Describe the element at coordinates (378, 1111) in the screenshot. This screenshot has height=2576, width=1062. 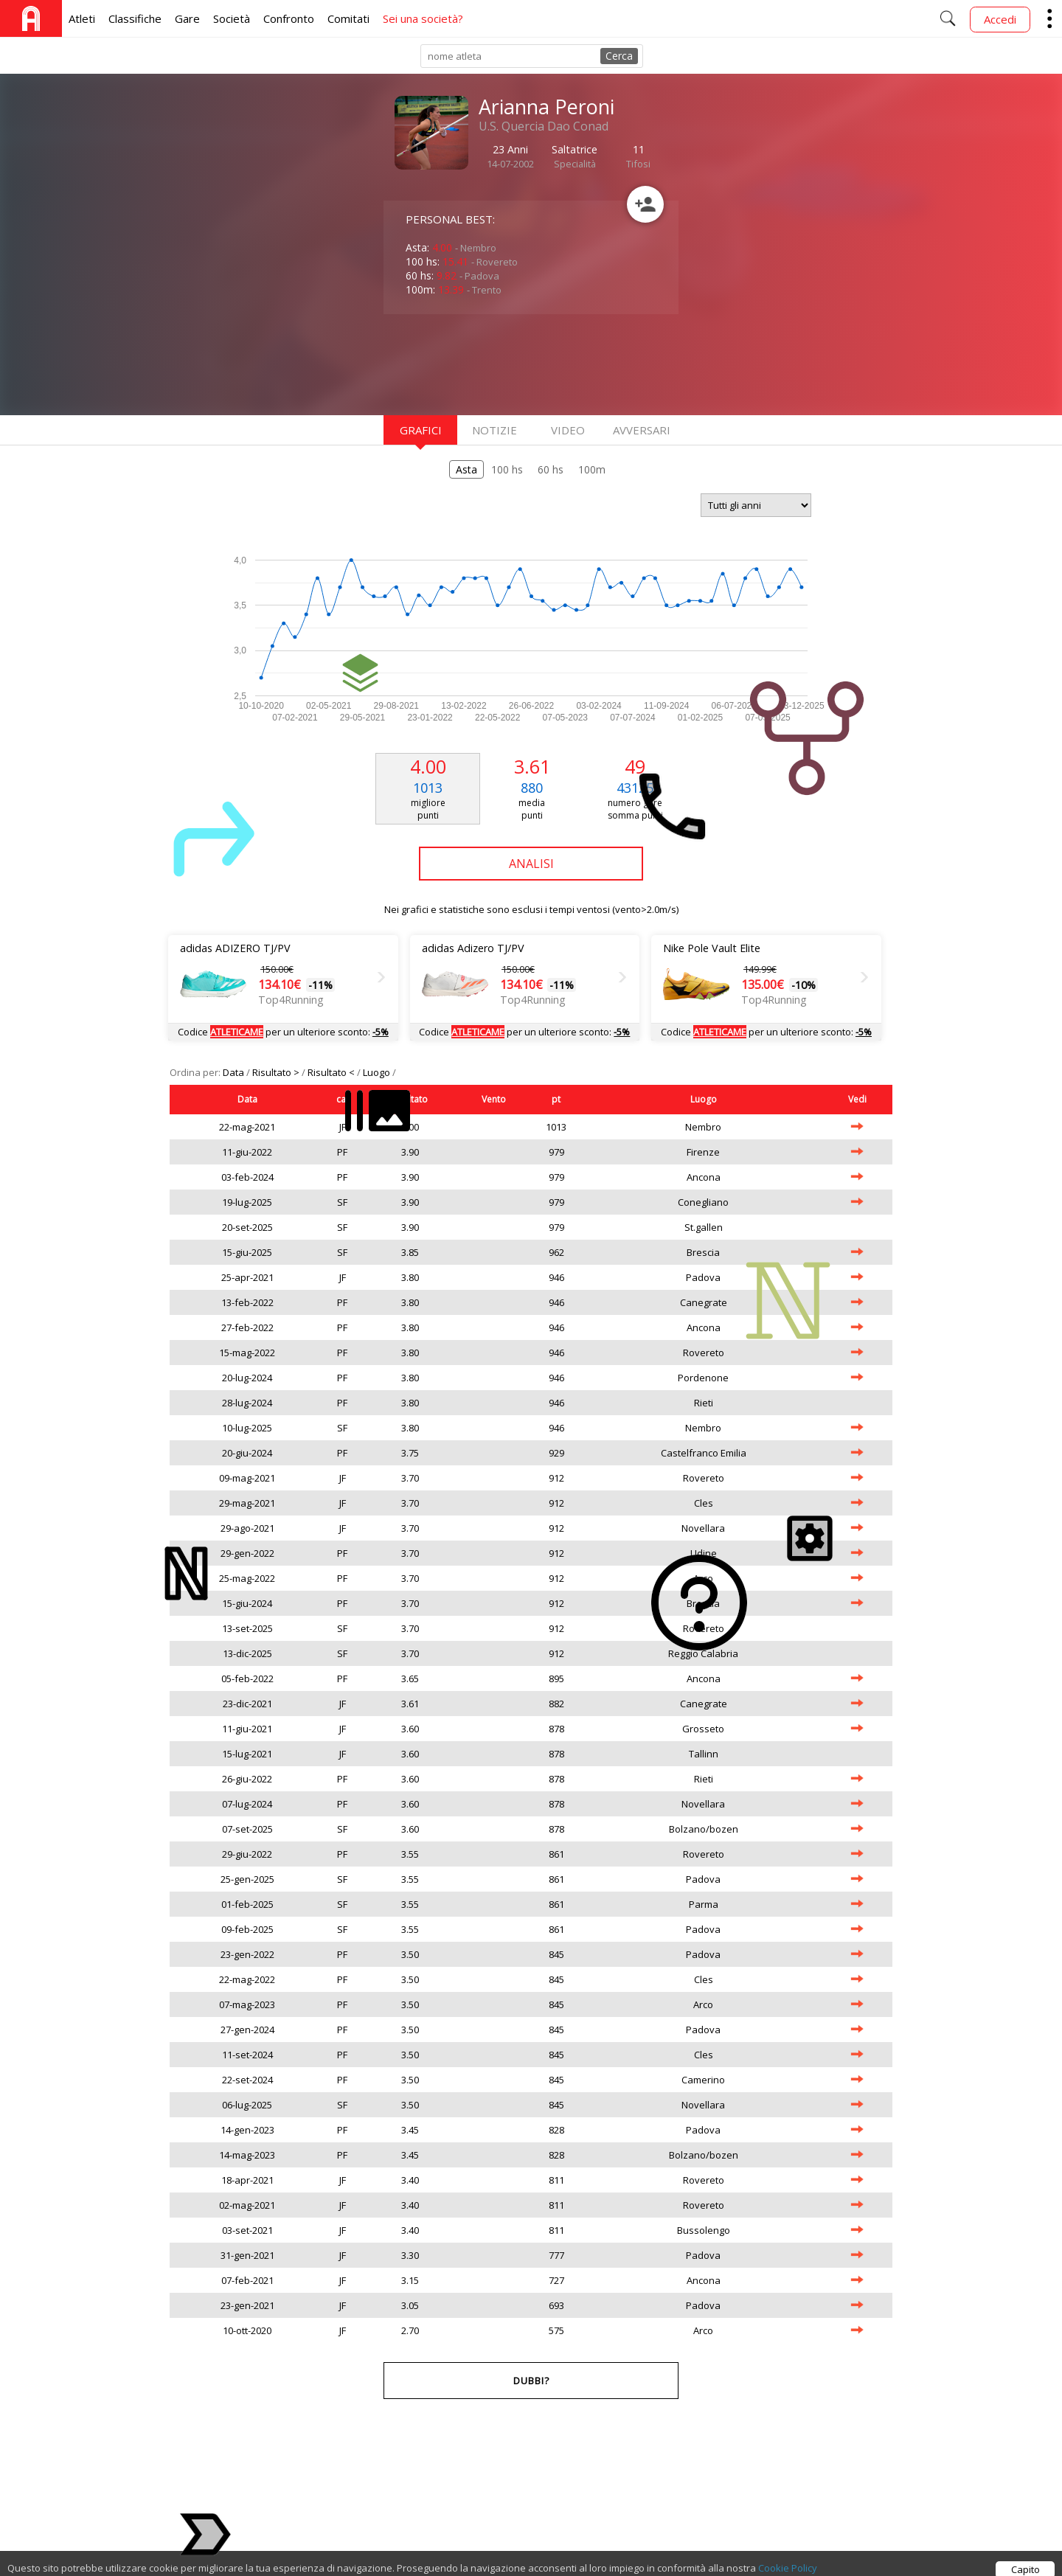
I see `enable burst mode for rapid photo capture` at that location.